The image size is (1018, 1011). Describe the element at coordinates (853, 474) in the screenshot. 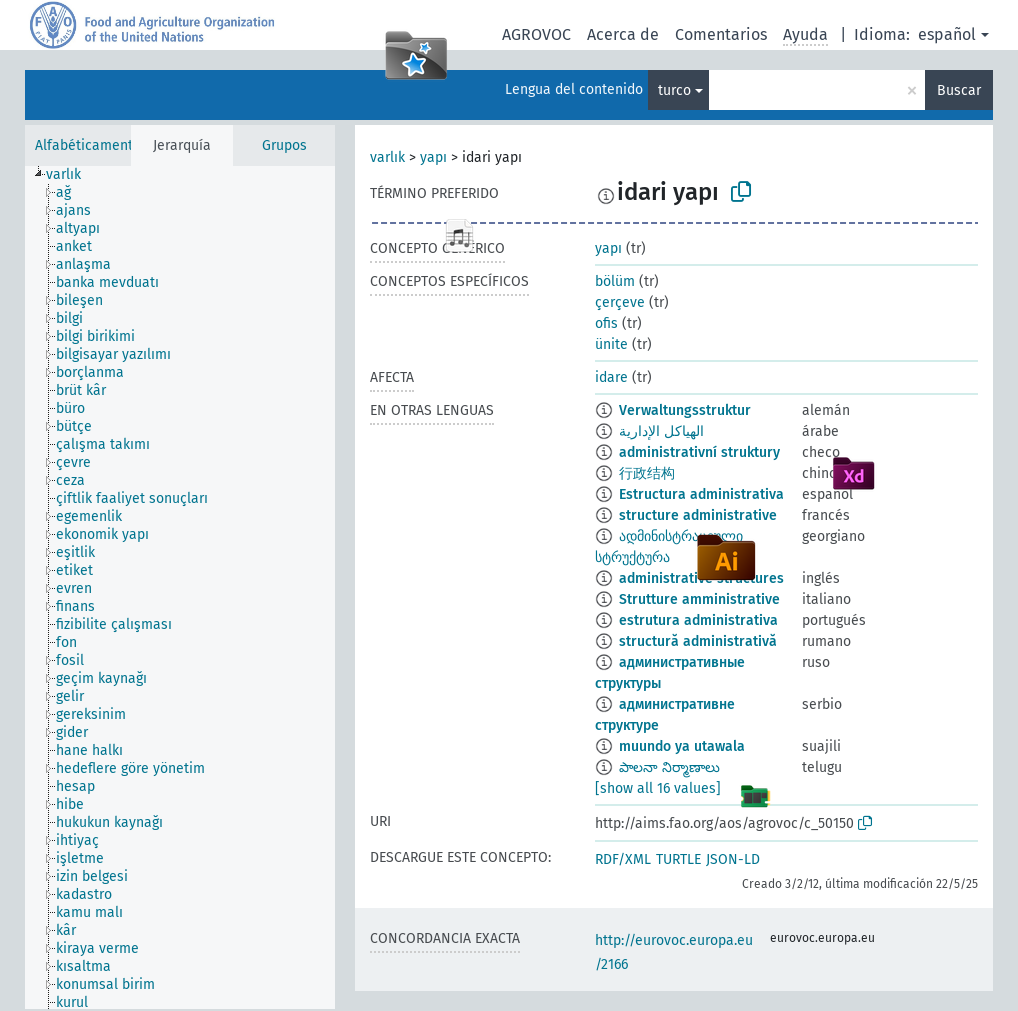

I see `open folder containing Adobe XD project files` at that location.